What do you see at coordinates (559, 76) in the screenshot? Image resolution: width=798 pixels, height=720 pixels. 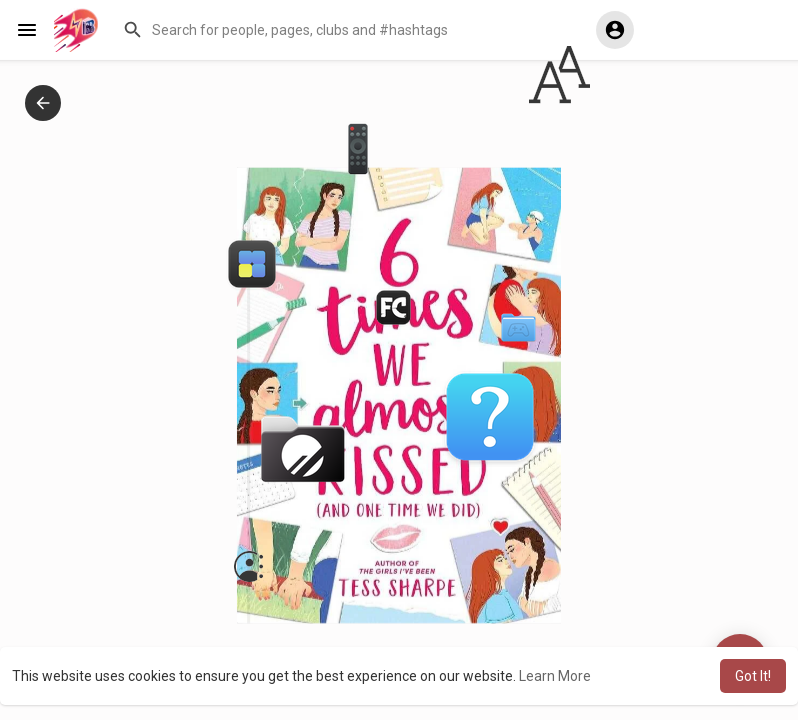 I see `access font settings and typography options` at bounding box center [559, 76].